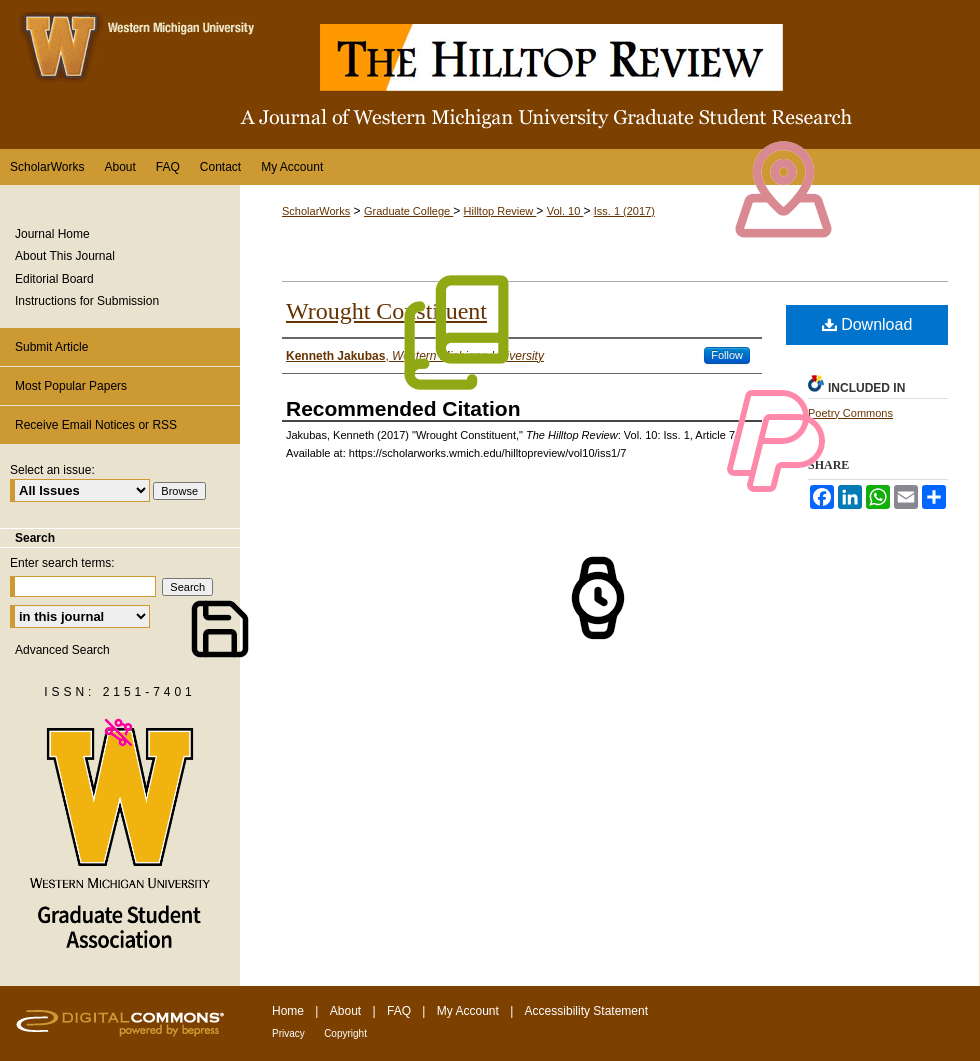 Image resolution: width=980 pixels, height=1061 pixels. I want to click on save current file or document, so click(220, 629).